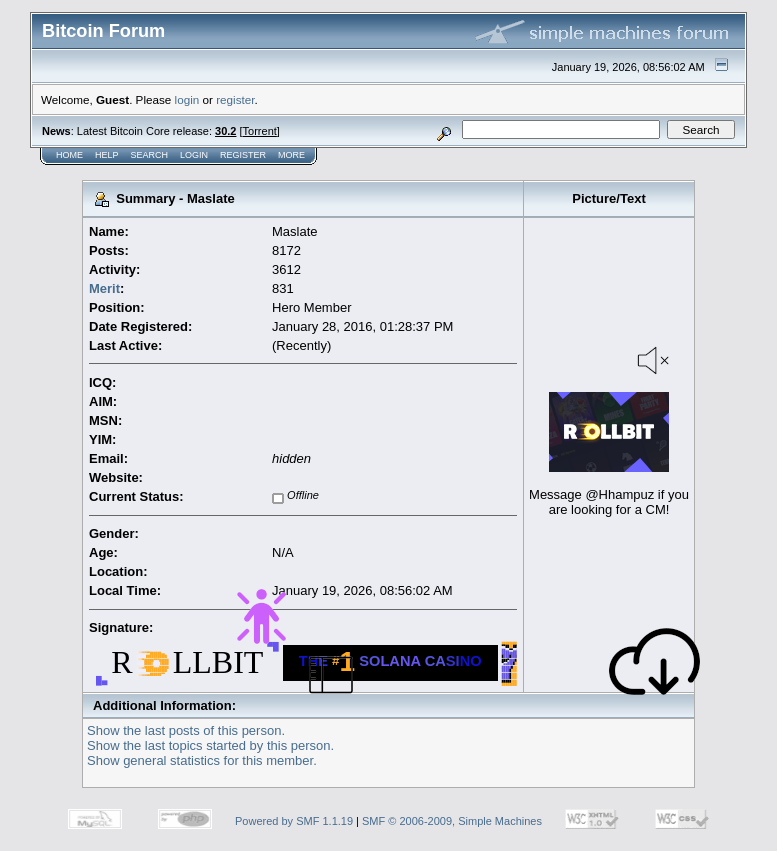 The image size is (777, 851). Describe the element at coordinates (651, 360) in the screenshot. I see `mute audio or sound` at that location.